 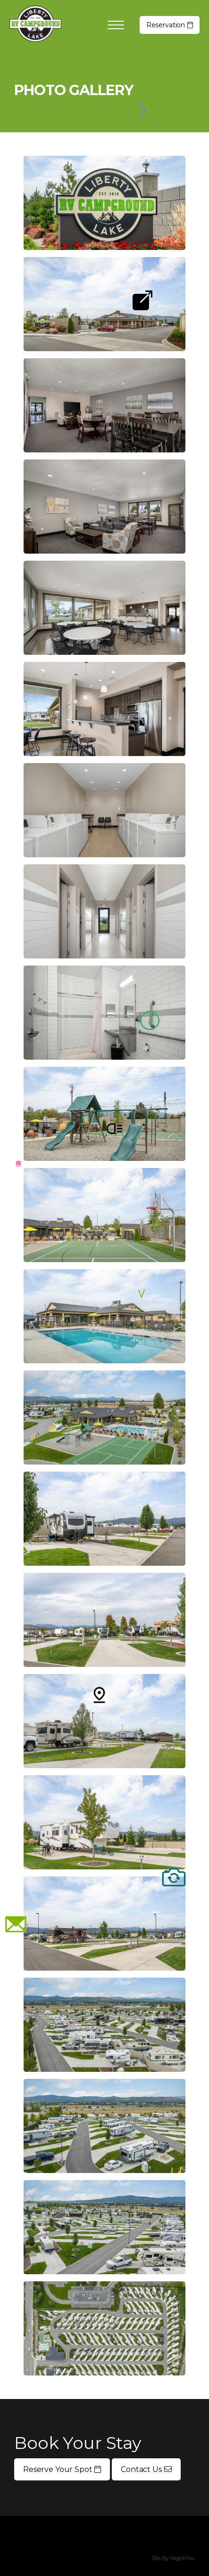 What do you see at coordinates (142, 1294) in the screenshot?
I see `indicates items starting with the letter V` at bounding box center [142, 1294].